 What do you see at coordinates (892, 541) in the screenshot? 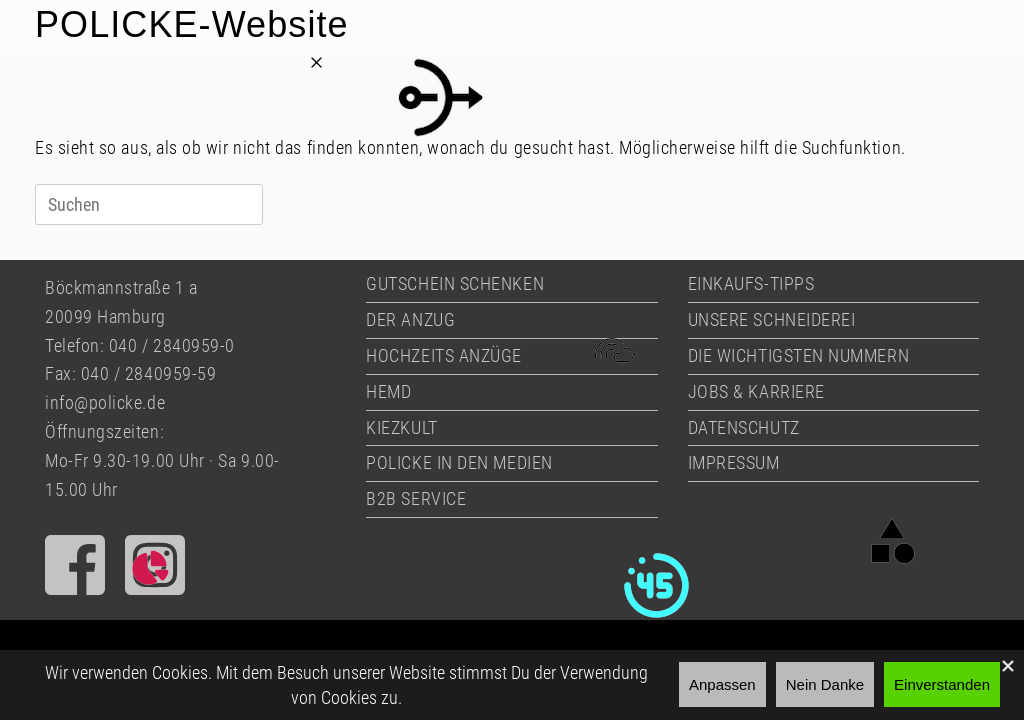
I see `browse or filter by category` at bounding box center [892, 541].